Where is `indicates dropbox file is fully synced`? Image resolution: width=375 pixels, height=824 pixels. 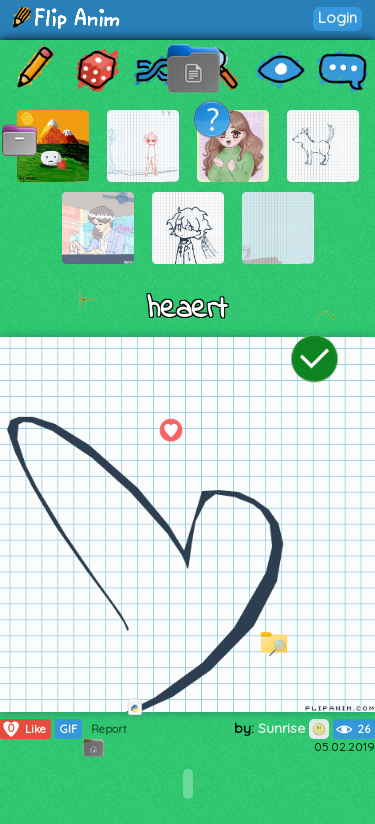
indicates dropbox file is fully synced is located at coordinates (314, 358).